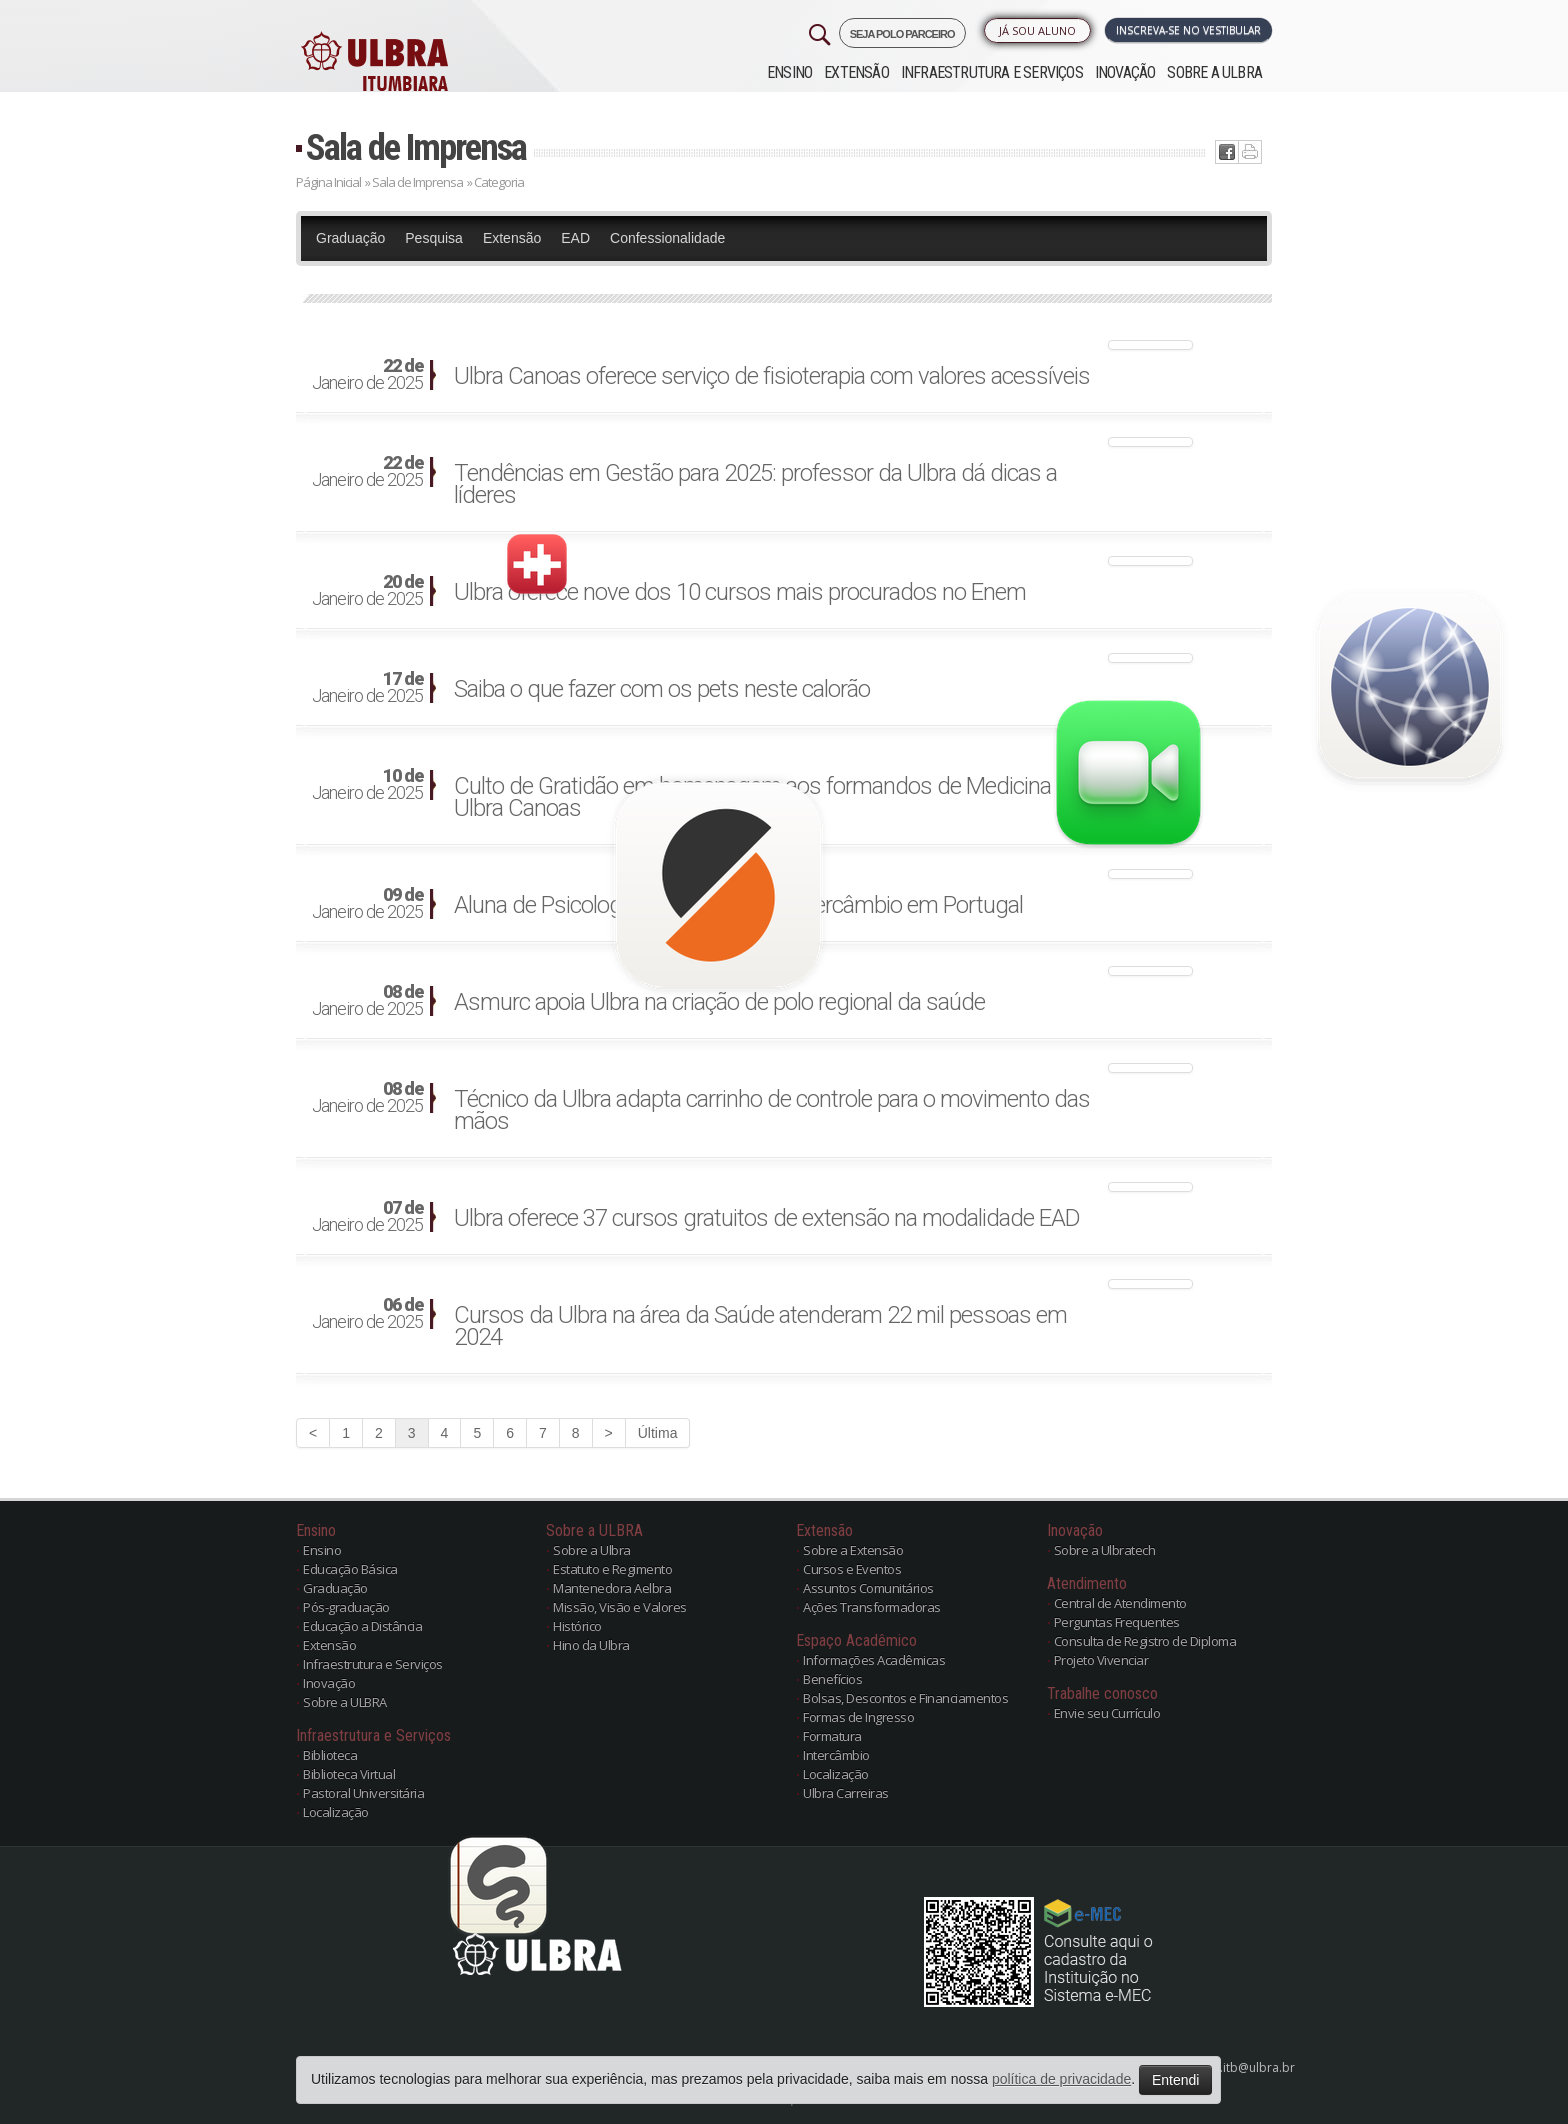  Describe the element at coordinates (1410, 687) in the screenshot. I see `access network file system or shared storage` at that location.